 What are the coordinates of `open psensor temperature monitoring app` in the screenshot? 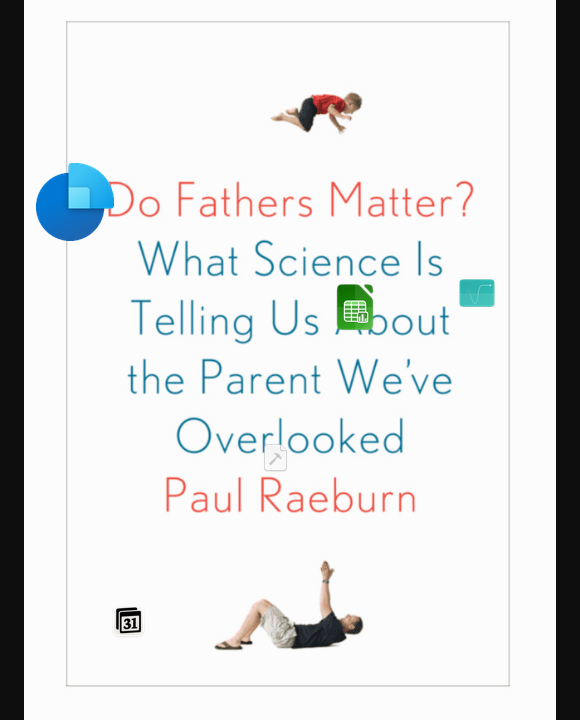 It's located at (477, 293).